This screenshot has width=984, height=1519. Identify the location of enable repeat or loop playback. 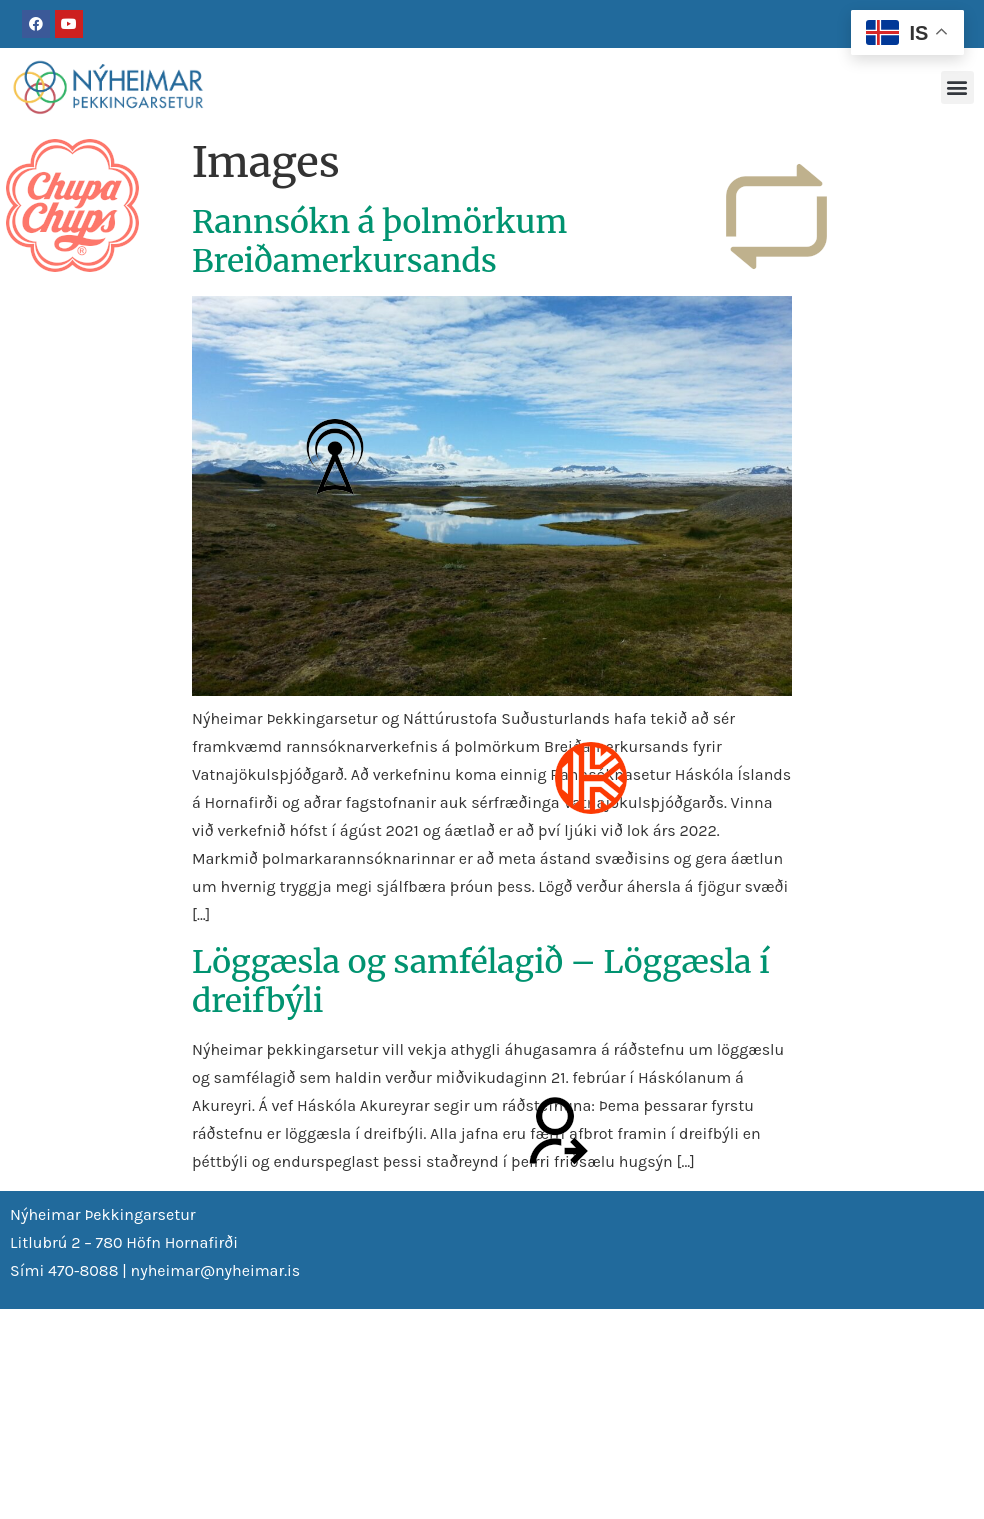
(776, 216).